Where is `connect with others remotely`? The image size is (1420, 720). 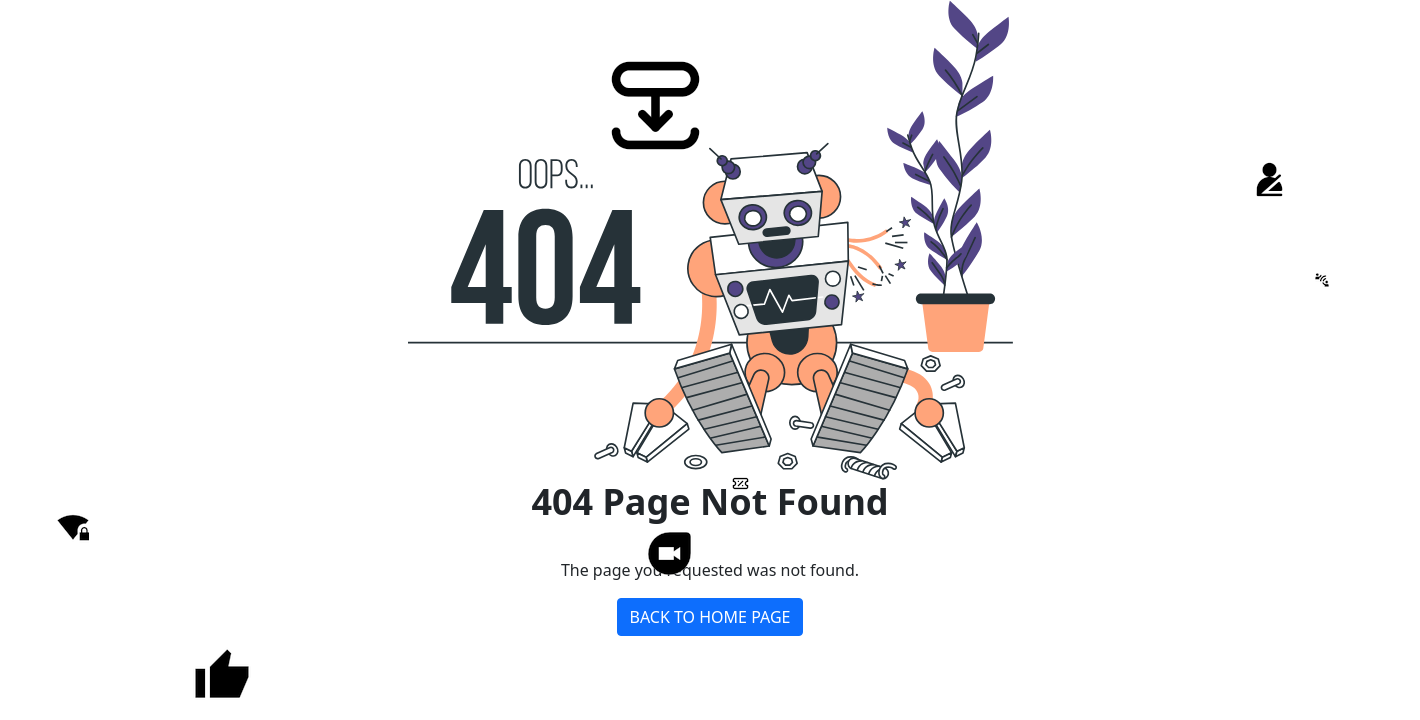
connect with others remotely is located at coordinates (1322, 280).